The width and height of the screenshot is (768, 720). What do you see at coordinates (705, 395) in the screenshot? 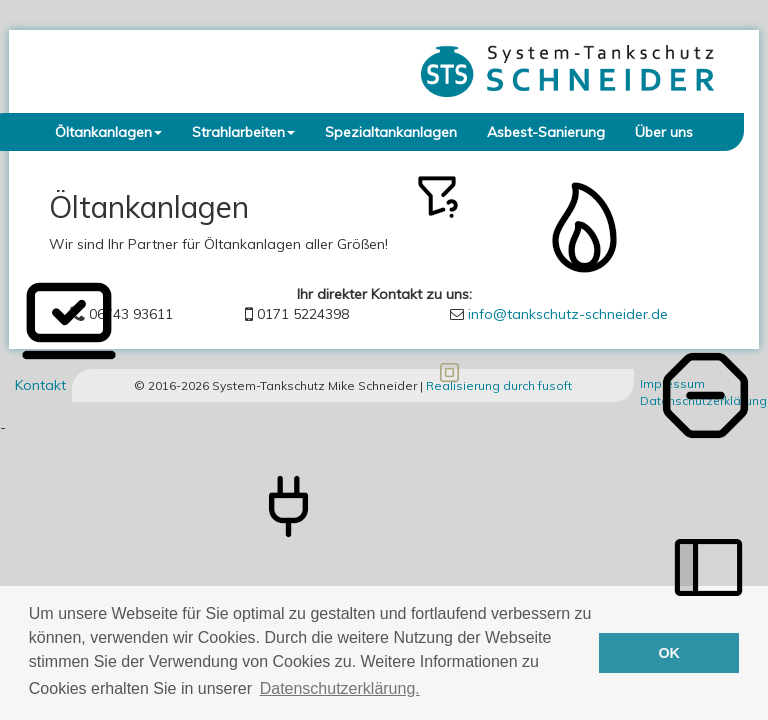
I see `remove or delete an item` at bounding box center [705, 395].